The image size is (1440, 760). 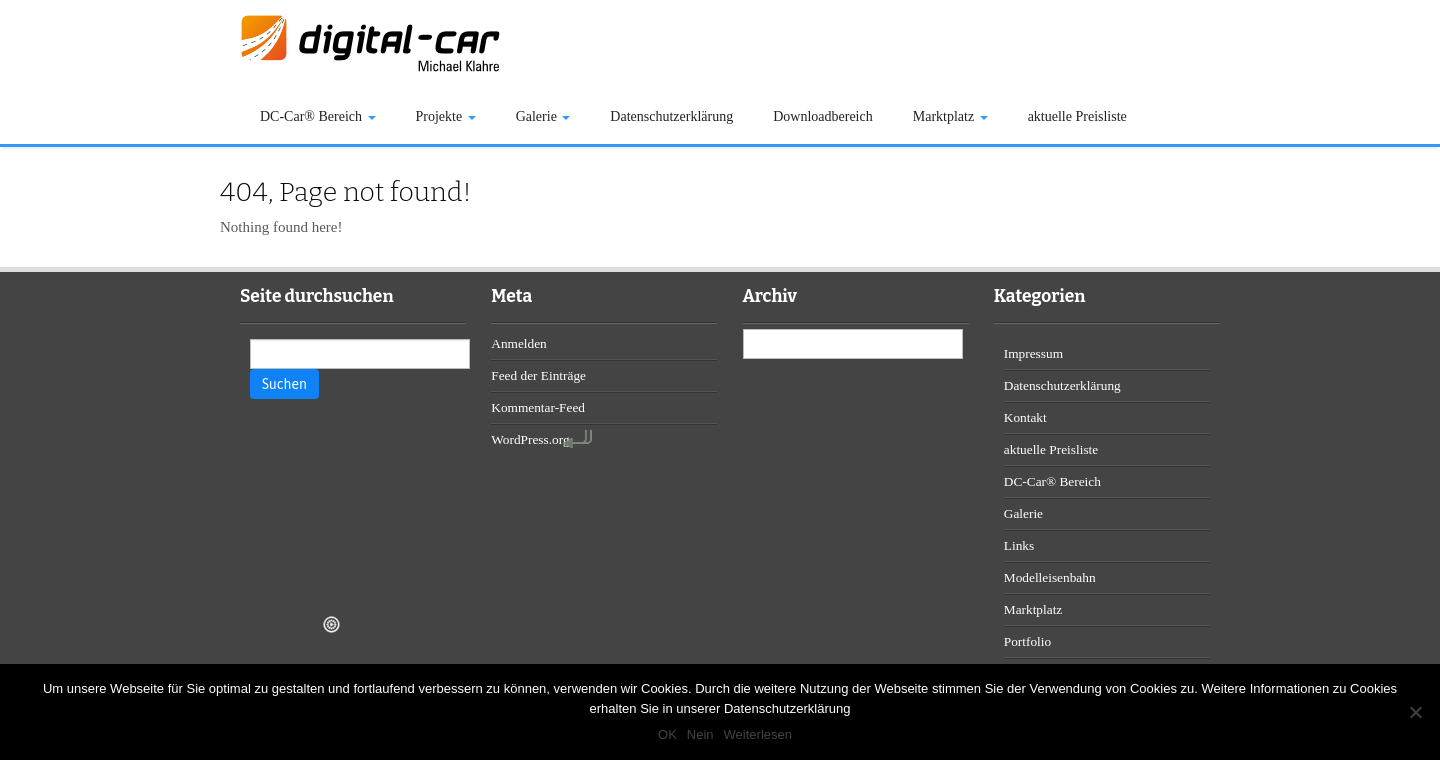 What do you see at coordinates (577, 437) in the screenshot?
I see `reply to all recipients of an email` at bounding box center [577, 437].